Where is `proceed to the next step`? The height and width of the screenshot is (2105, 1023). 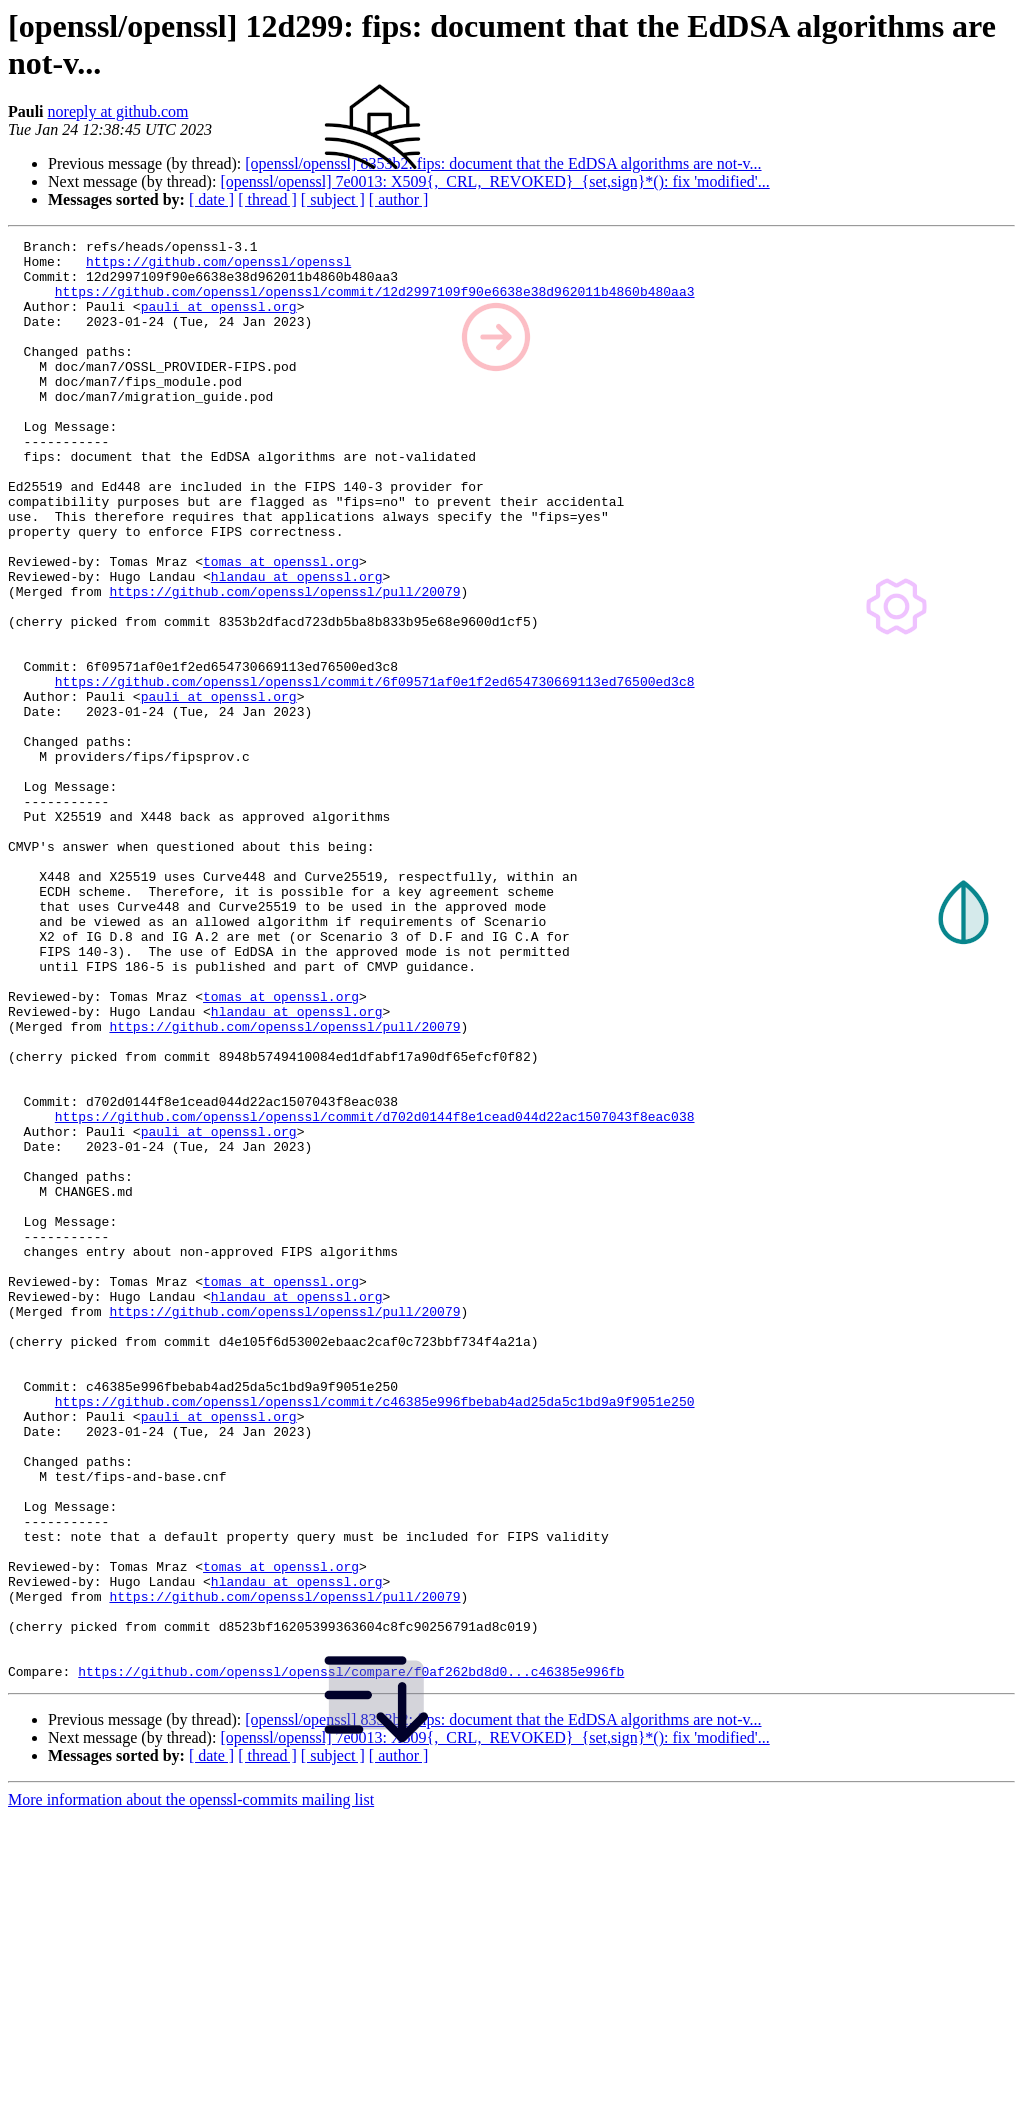
proceed to the next step is located at coordinates (496, 337).